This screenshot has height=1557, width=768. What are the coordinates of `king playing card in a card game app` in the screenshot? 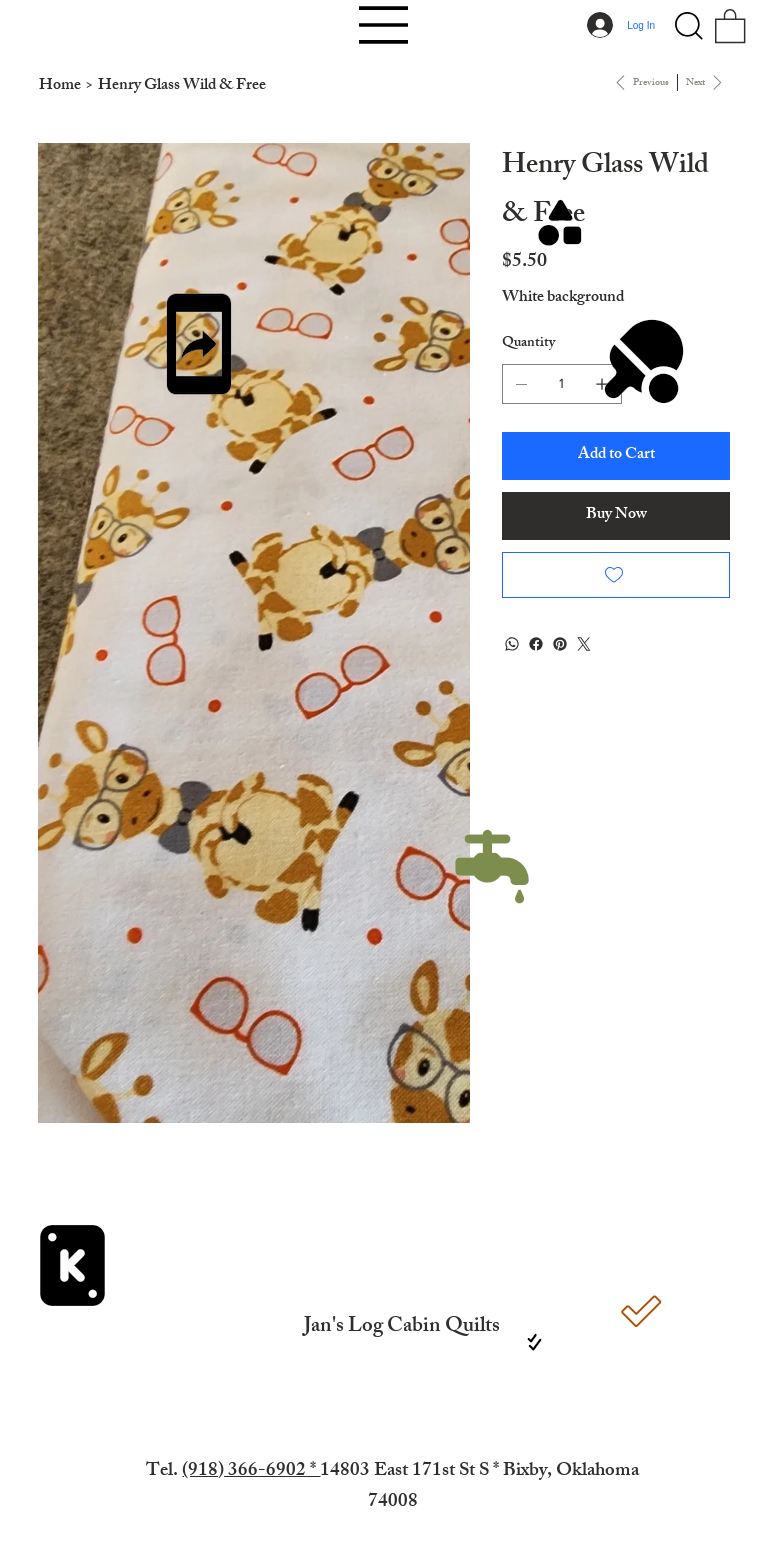 It's located at (72, 1265).